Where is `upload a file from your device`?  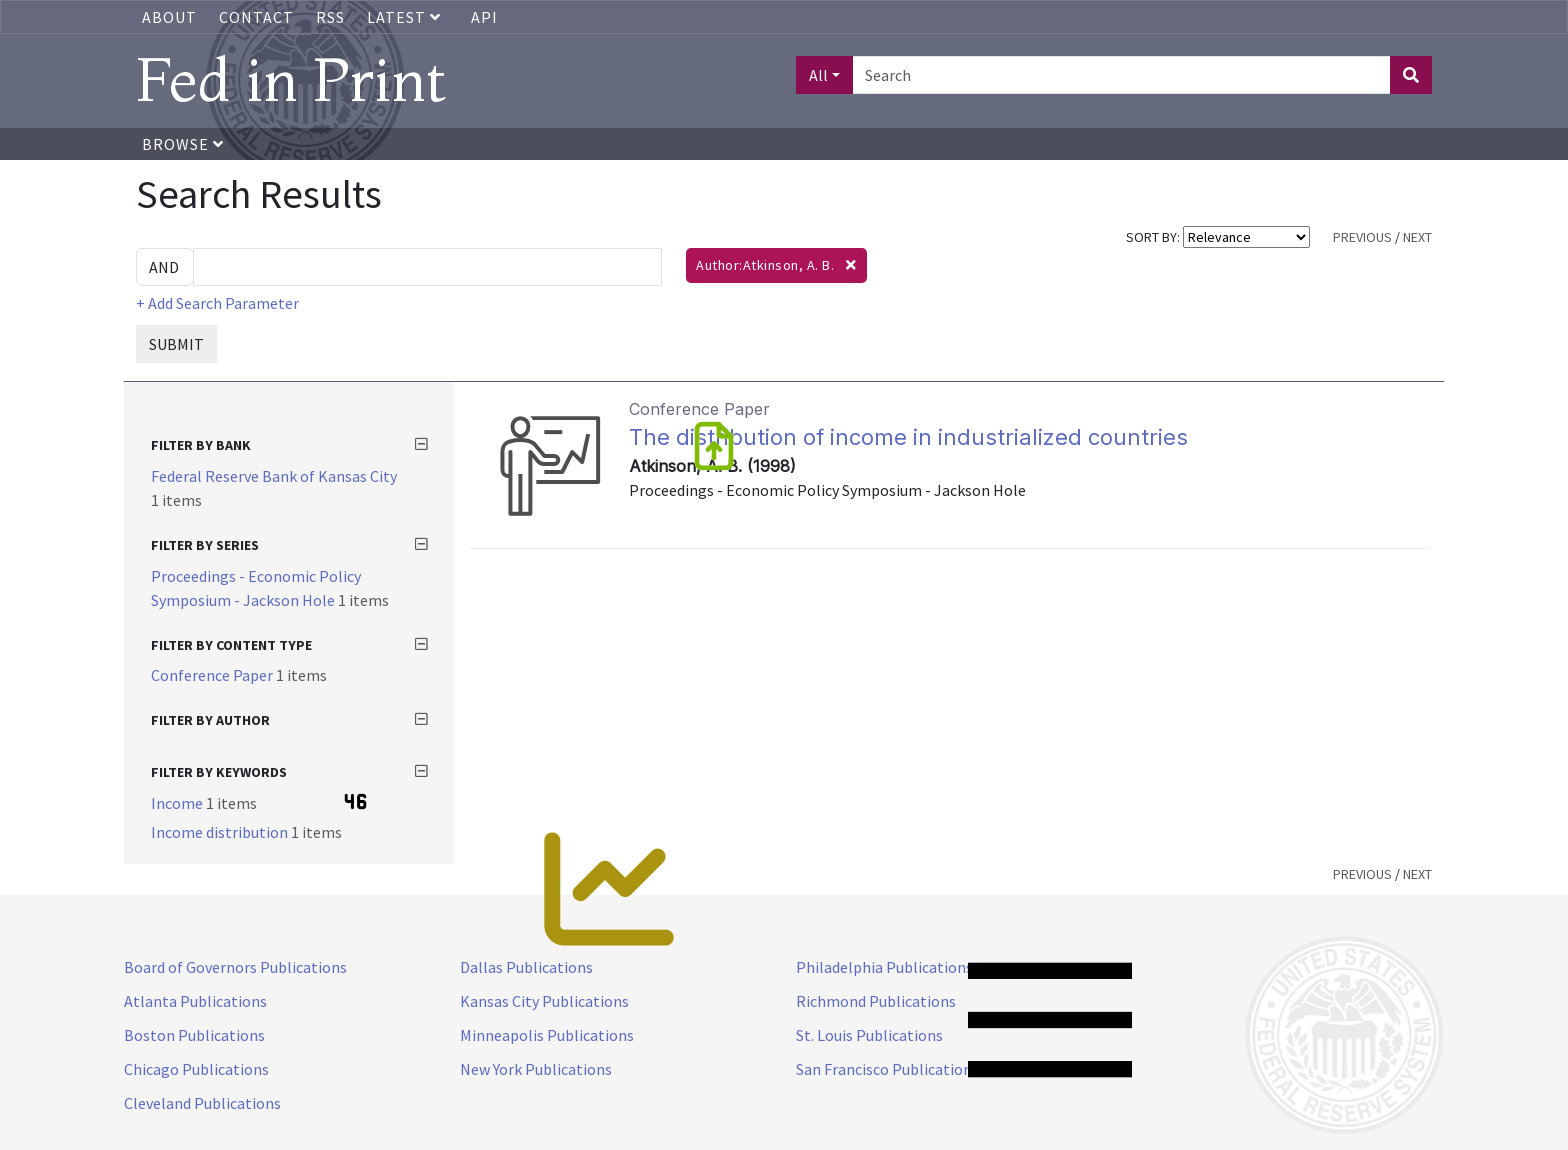
upload a file from your device is located at coordinates (714, 446).